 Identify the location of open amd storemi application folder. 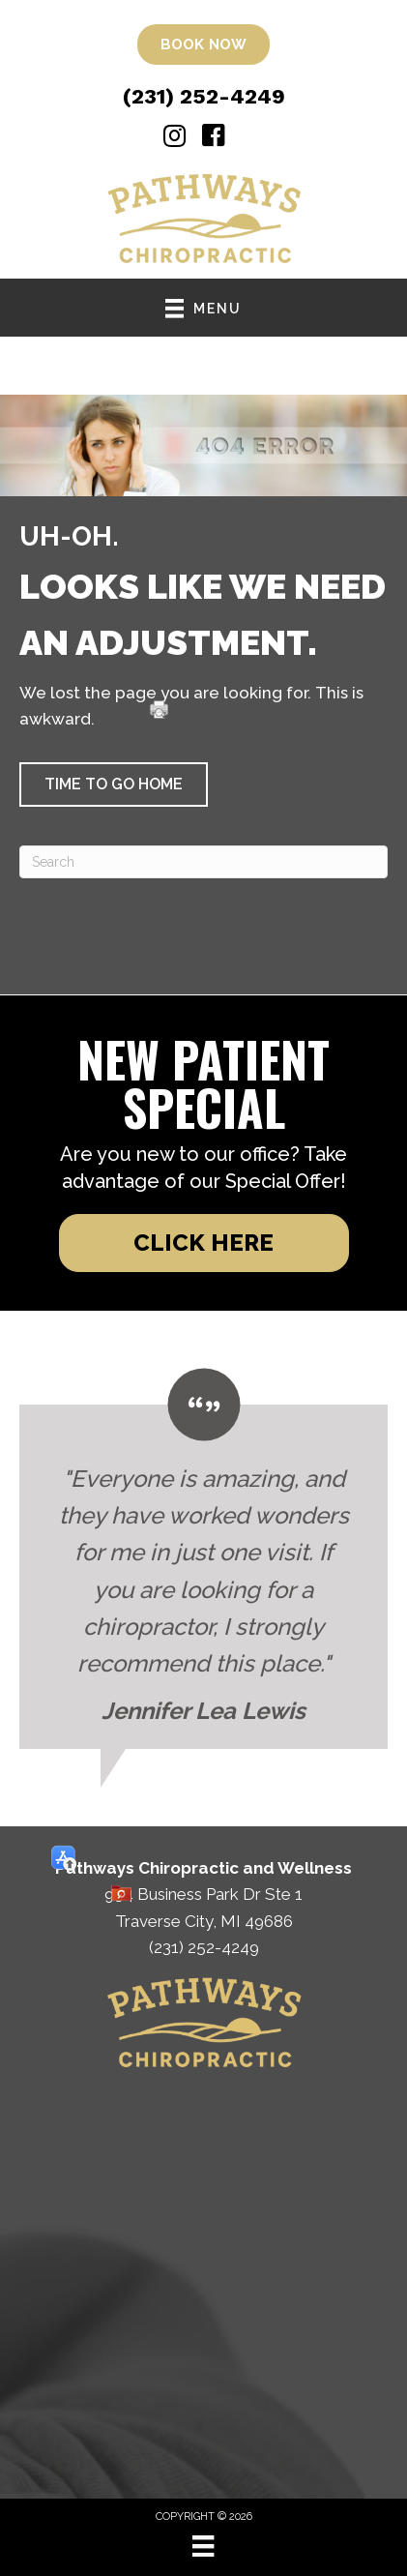
(121, 1893).